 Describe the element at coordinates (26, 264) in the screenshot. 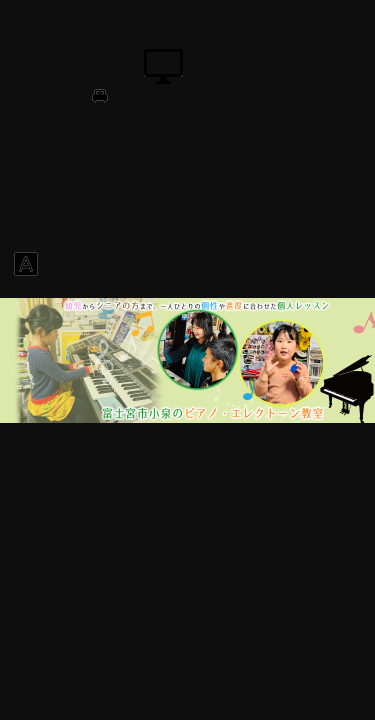

I see `download or install a new font` at that location.